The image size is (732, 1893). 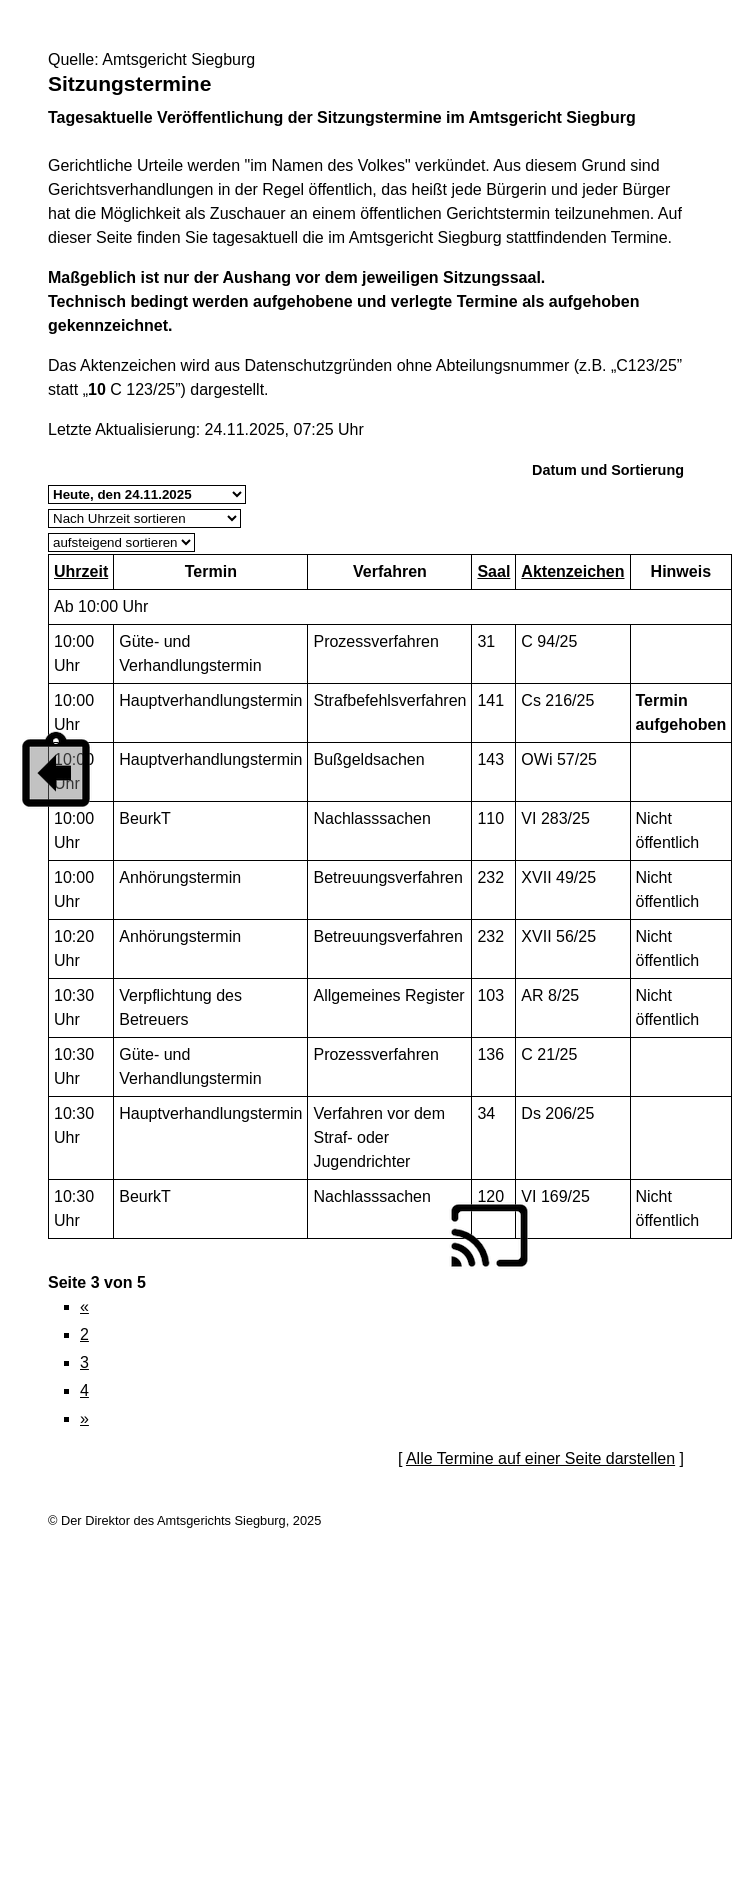 What do you see at coordinates (56, 773) in the screenshot?
I see `return or send back an assignment` at bounding box center [56, 773].